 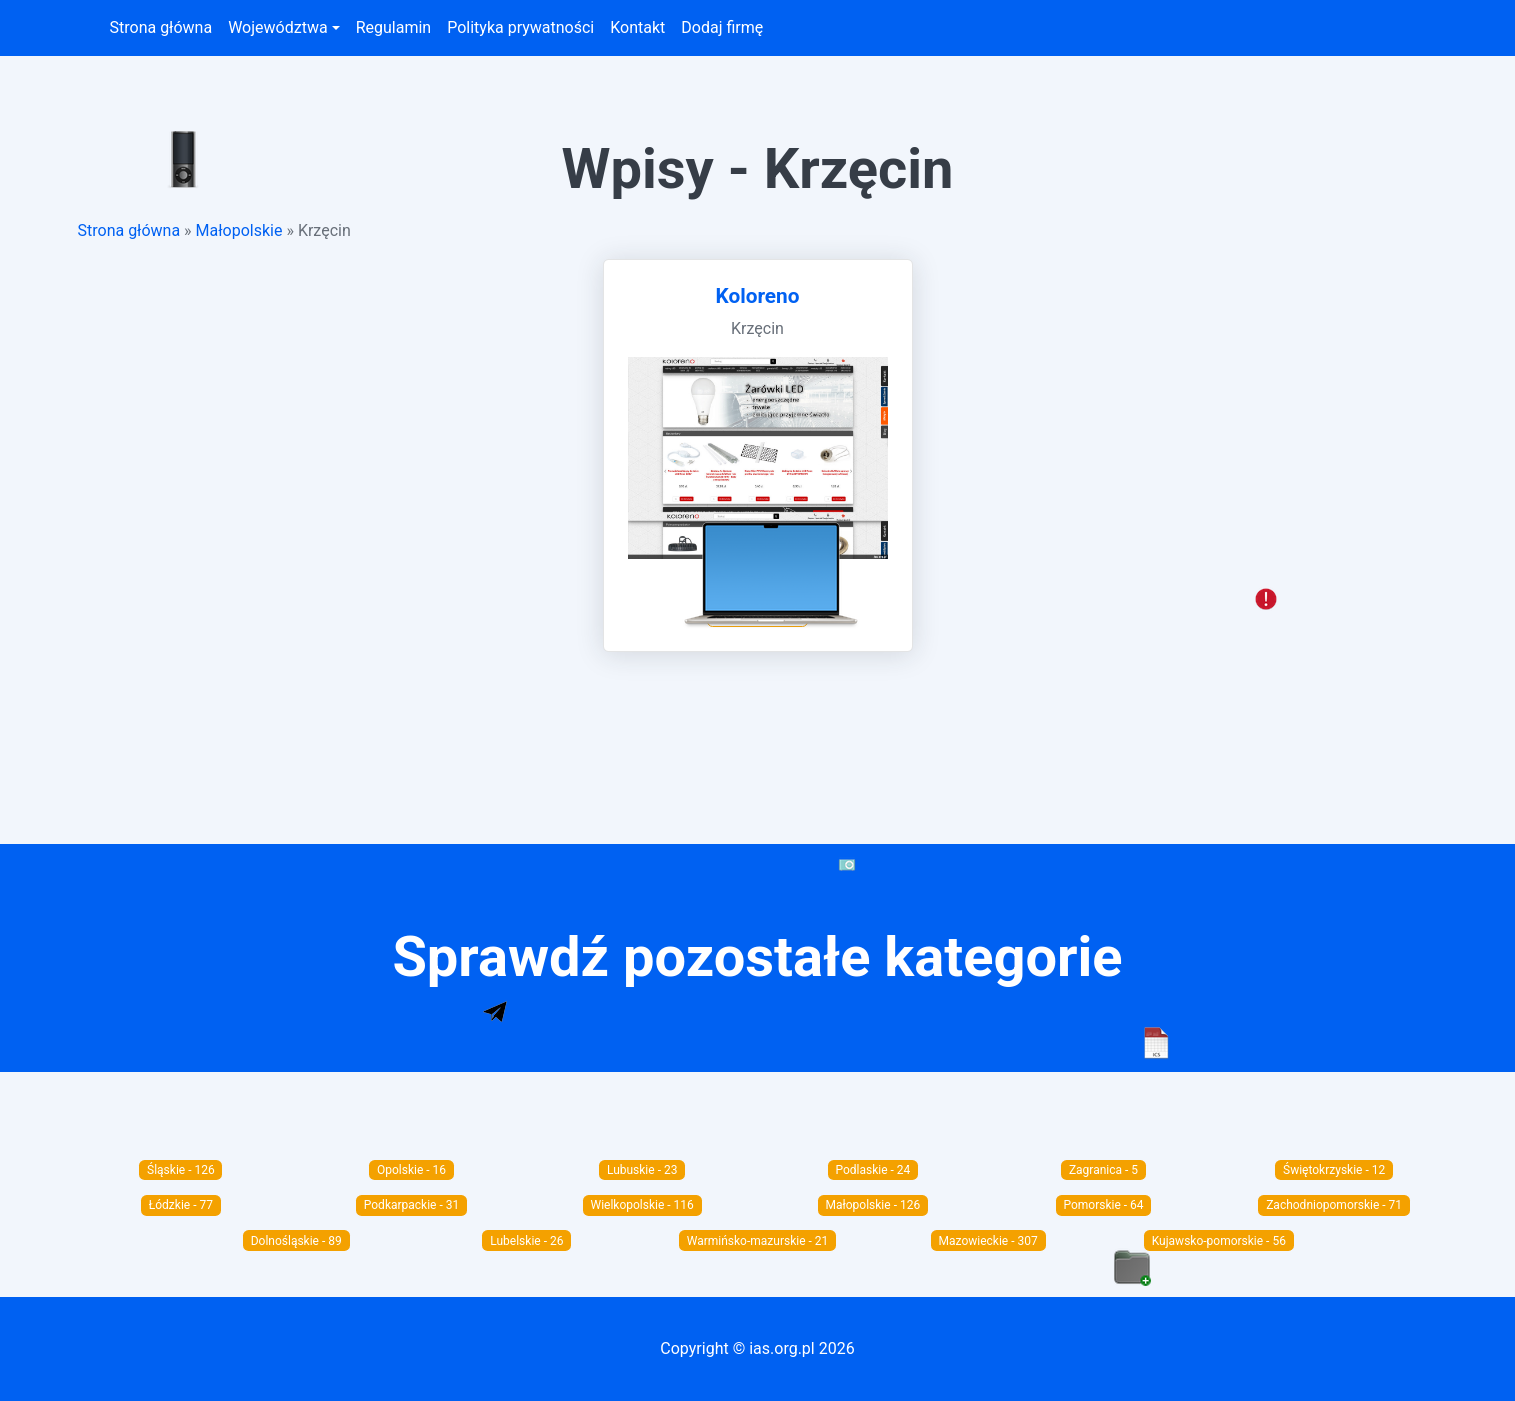 I want to click on manage connected iPod device, so click(x=183, y=160).